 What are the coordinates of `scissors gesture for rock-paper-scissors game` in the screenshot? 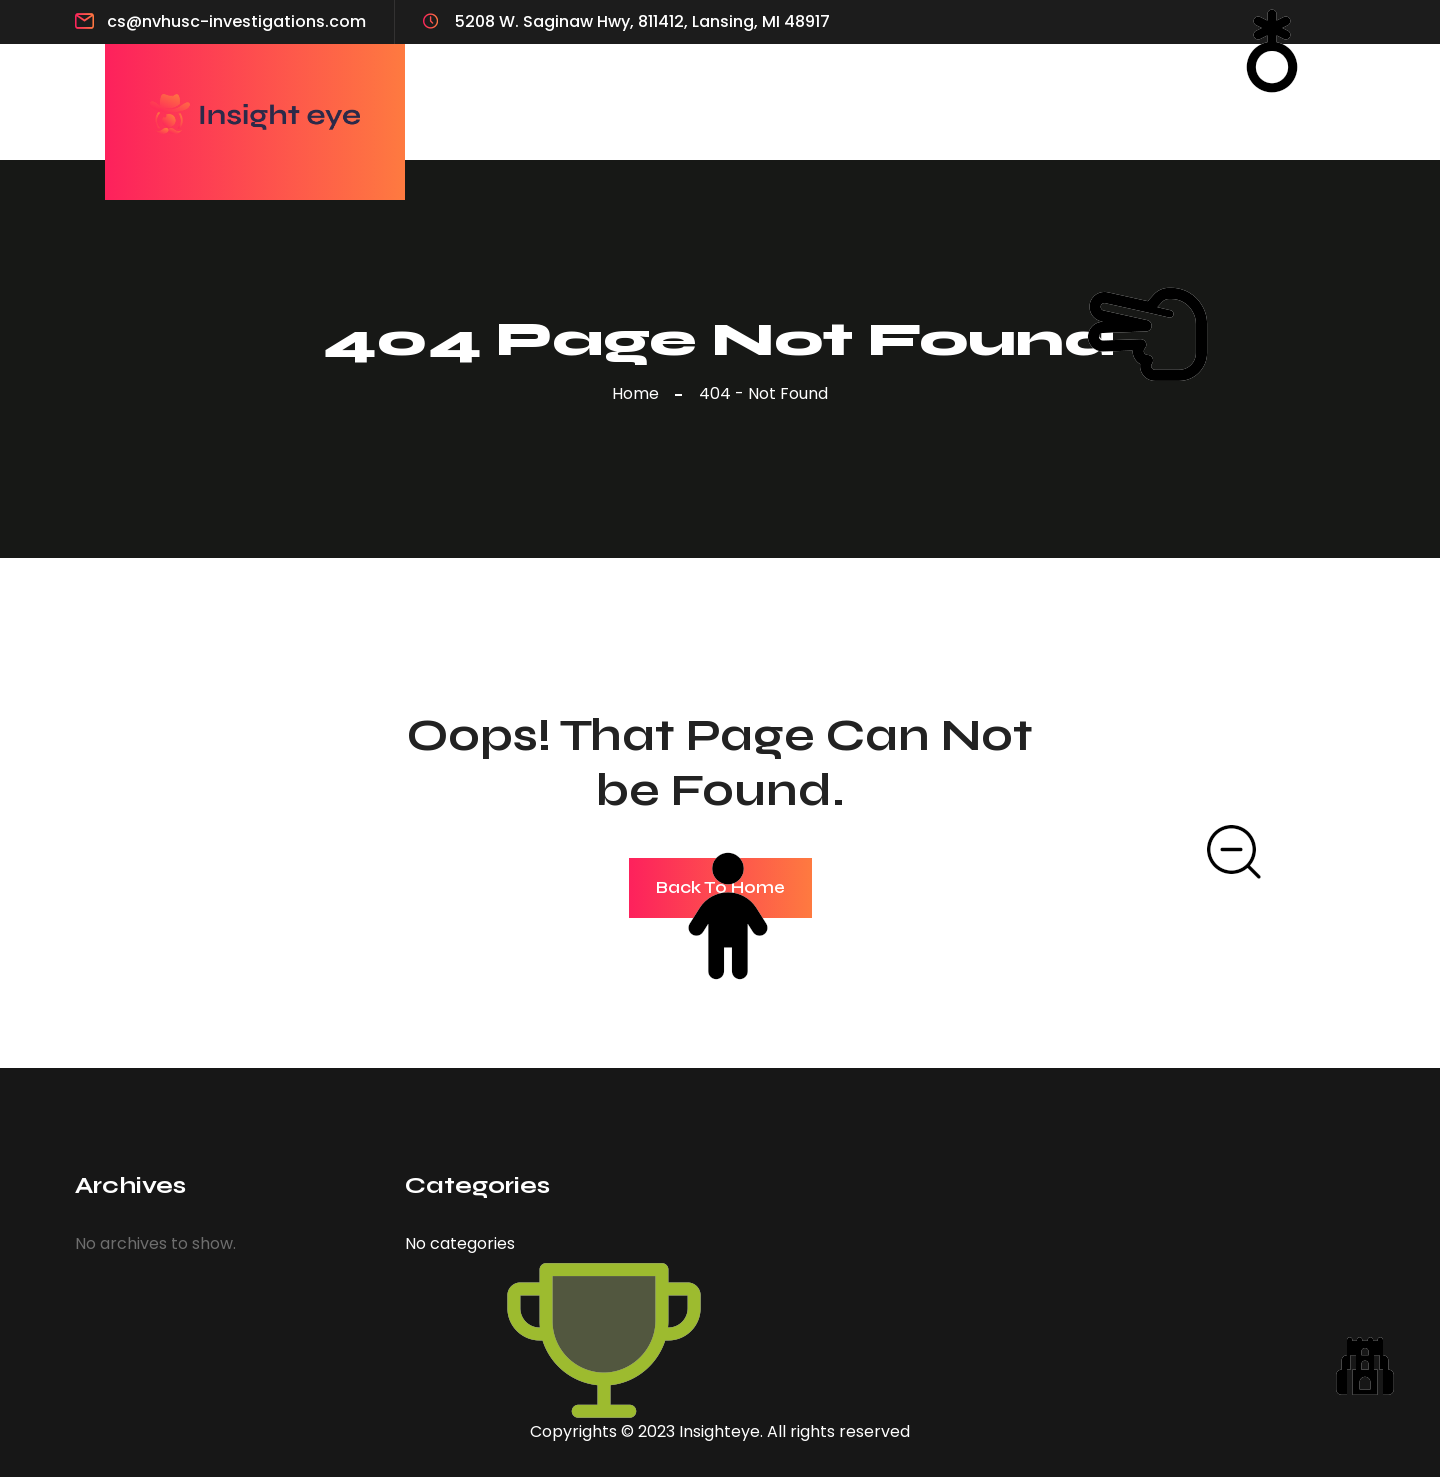 It's located at (1147, 332).